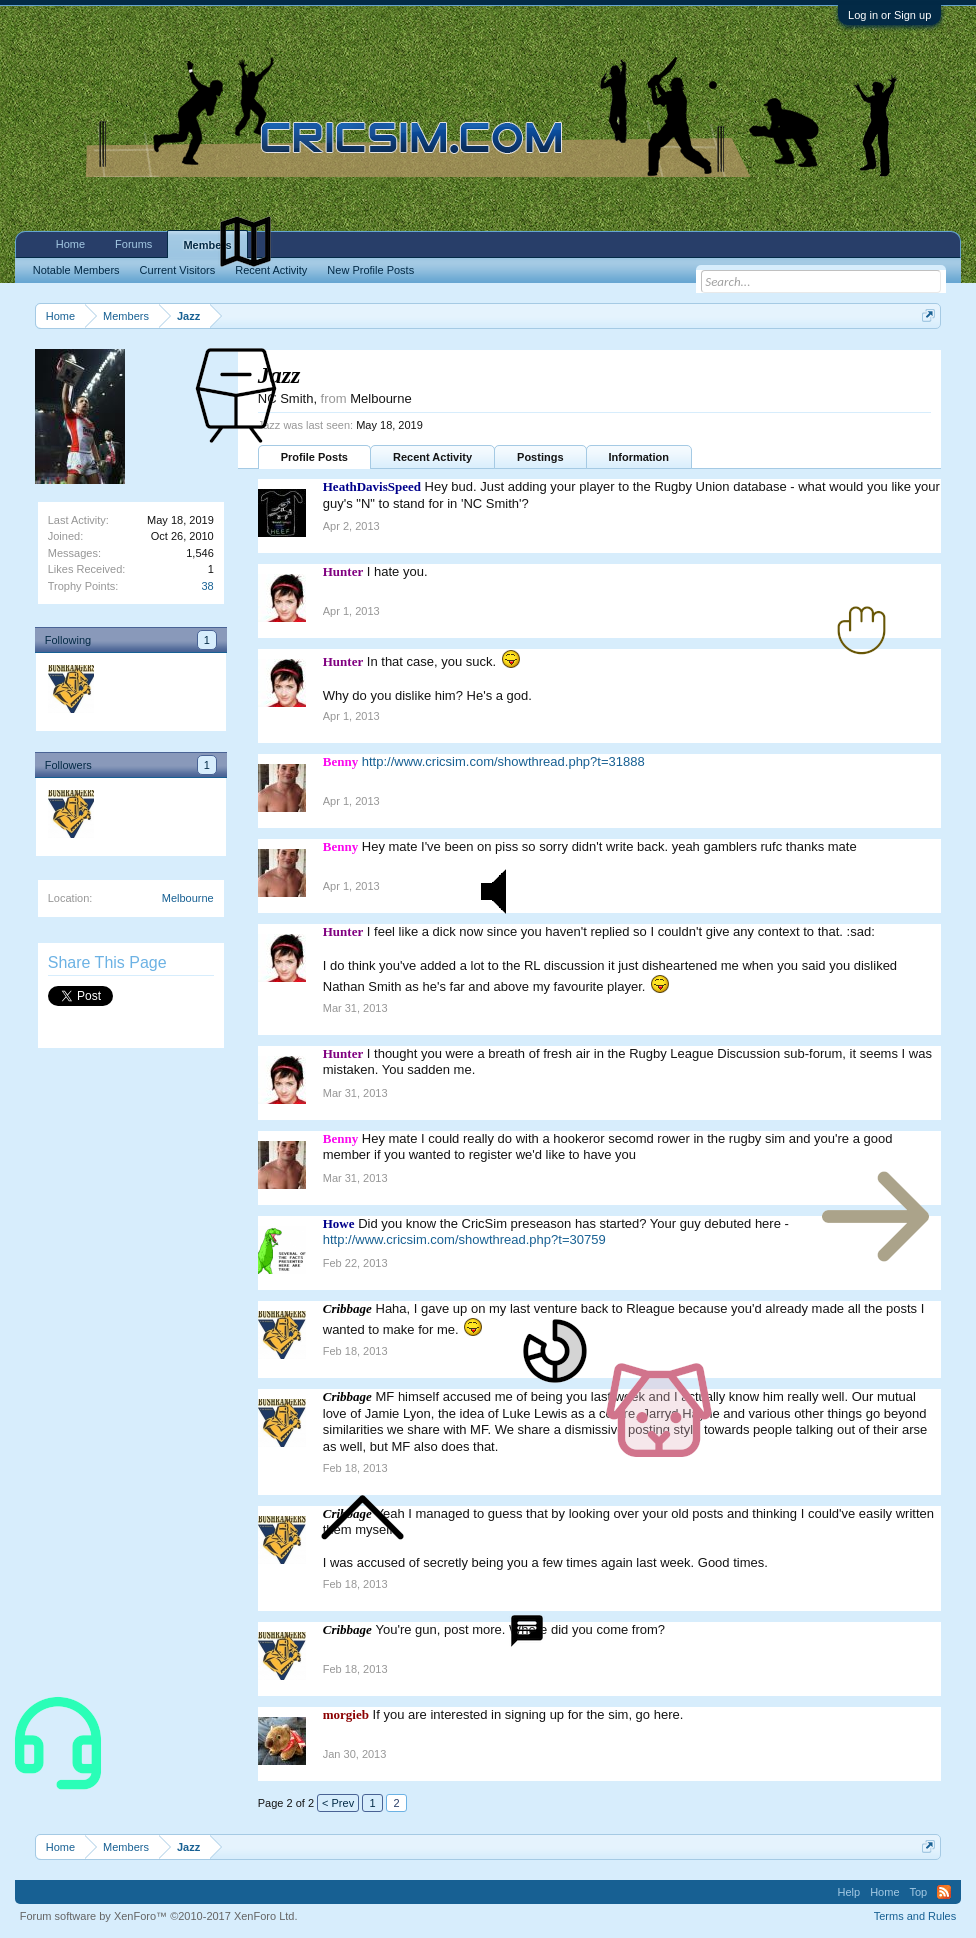  What do you see at coordinates (362, 1540) in the screenshot?
I see `collapse an expanded section` at bounding box center [362, 1540].